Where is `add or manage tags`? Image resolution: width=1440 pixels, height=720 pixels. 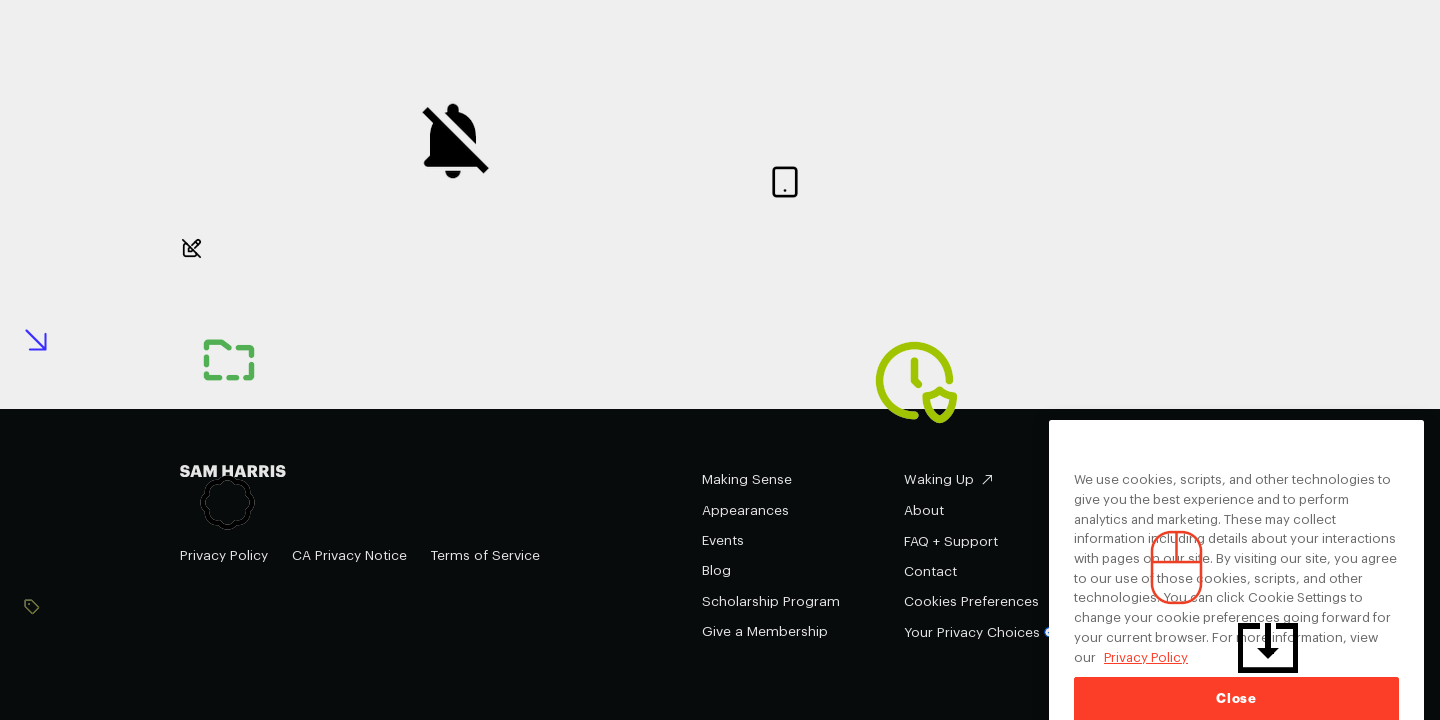
add or manage tags is located at coordinates (32, 607).